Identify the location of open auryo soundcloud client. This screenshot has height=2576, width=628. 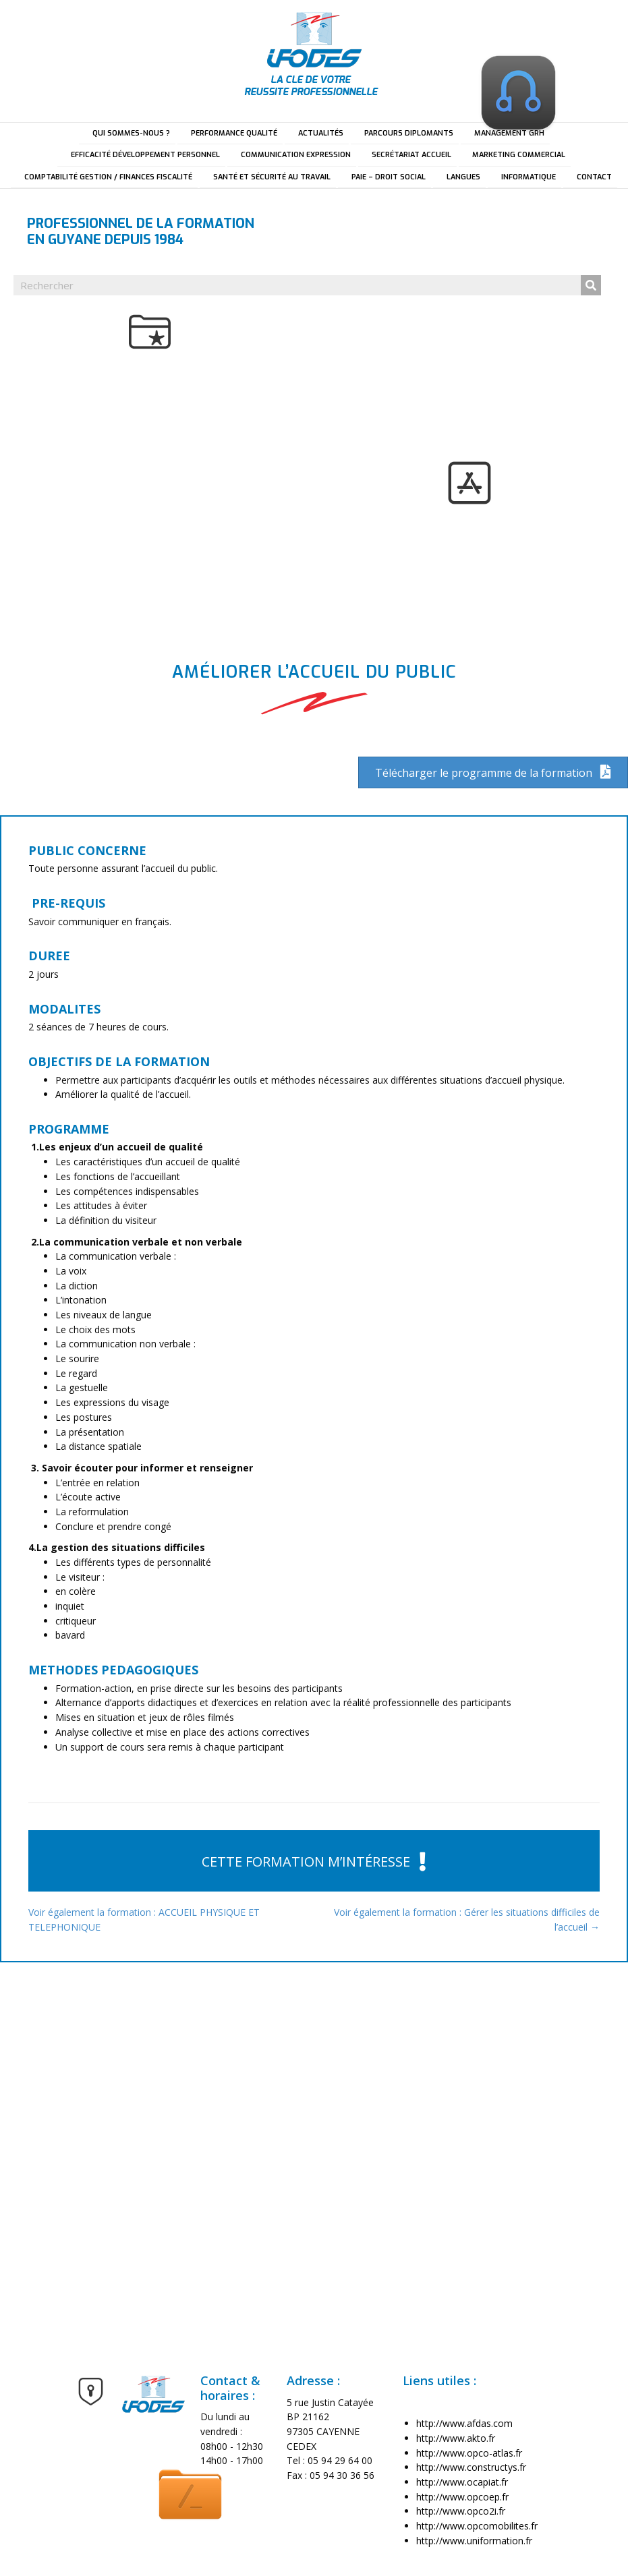
(518, 92).